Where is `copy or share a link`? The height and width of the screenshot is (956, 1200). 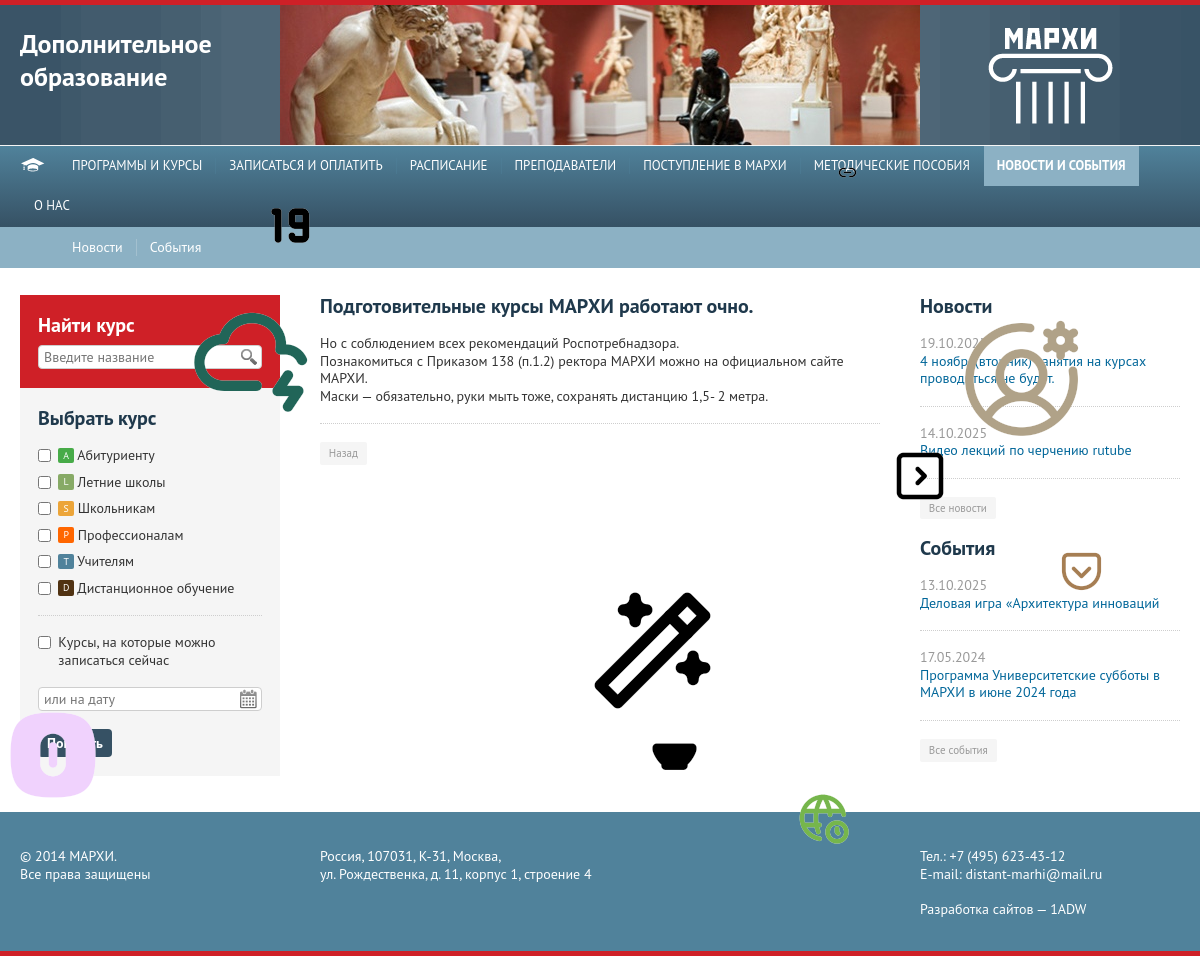 copy or share a link is located at coordinates (847, 172).